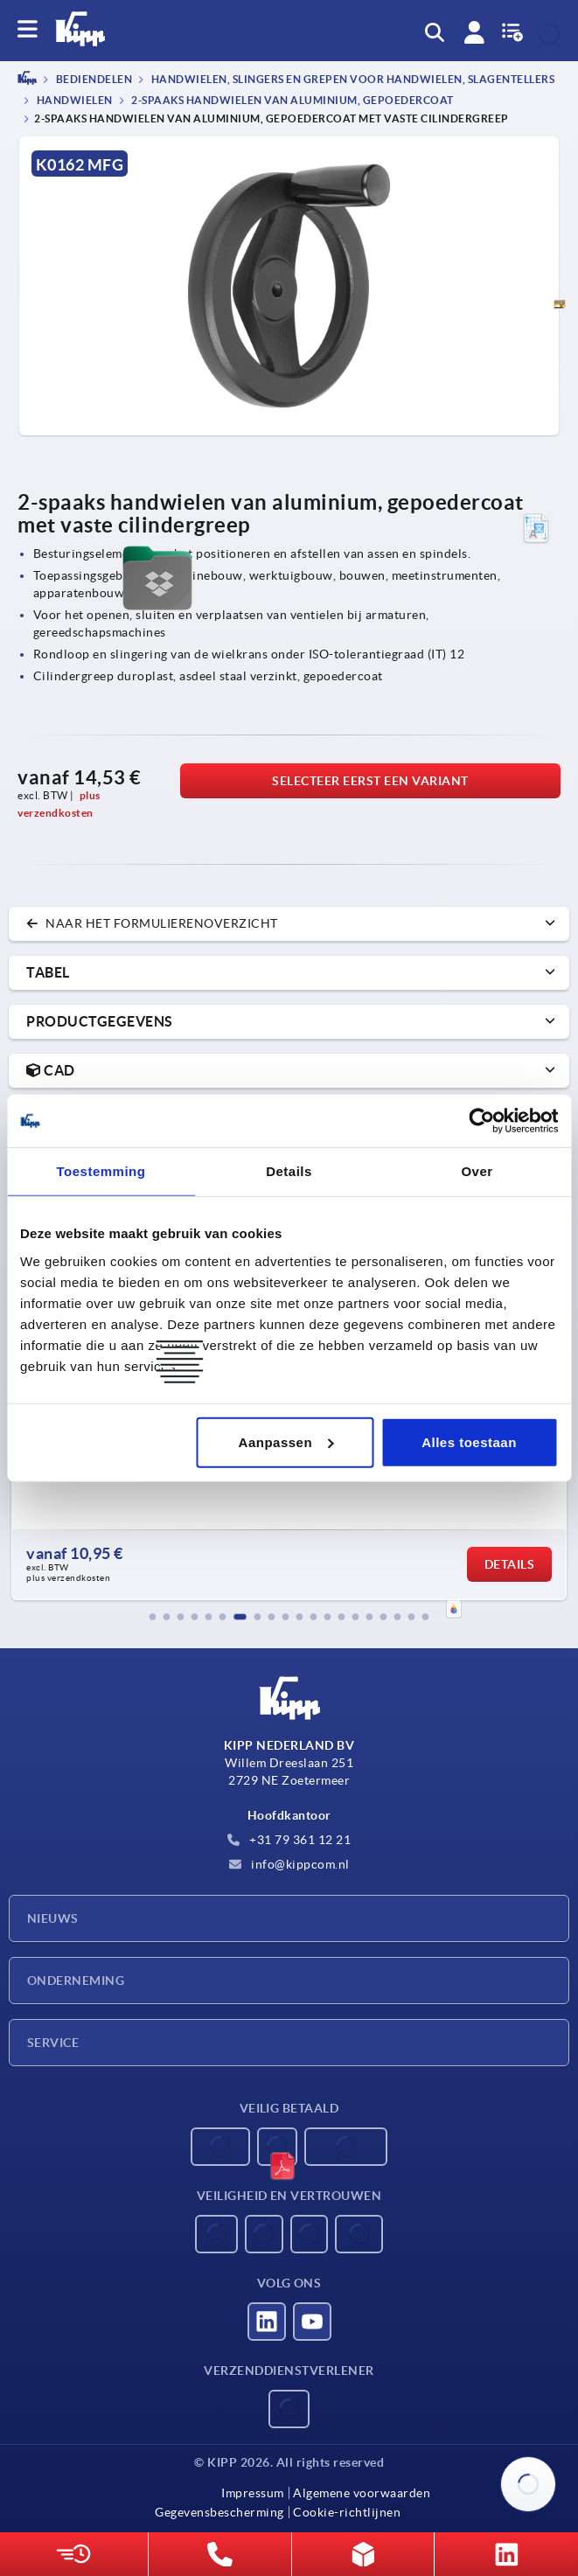 Image resolution: width=578 pixels, height=2576 pixels. I want to click on a gettext translation template file (.pot), so click(536, 528).